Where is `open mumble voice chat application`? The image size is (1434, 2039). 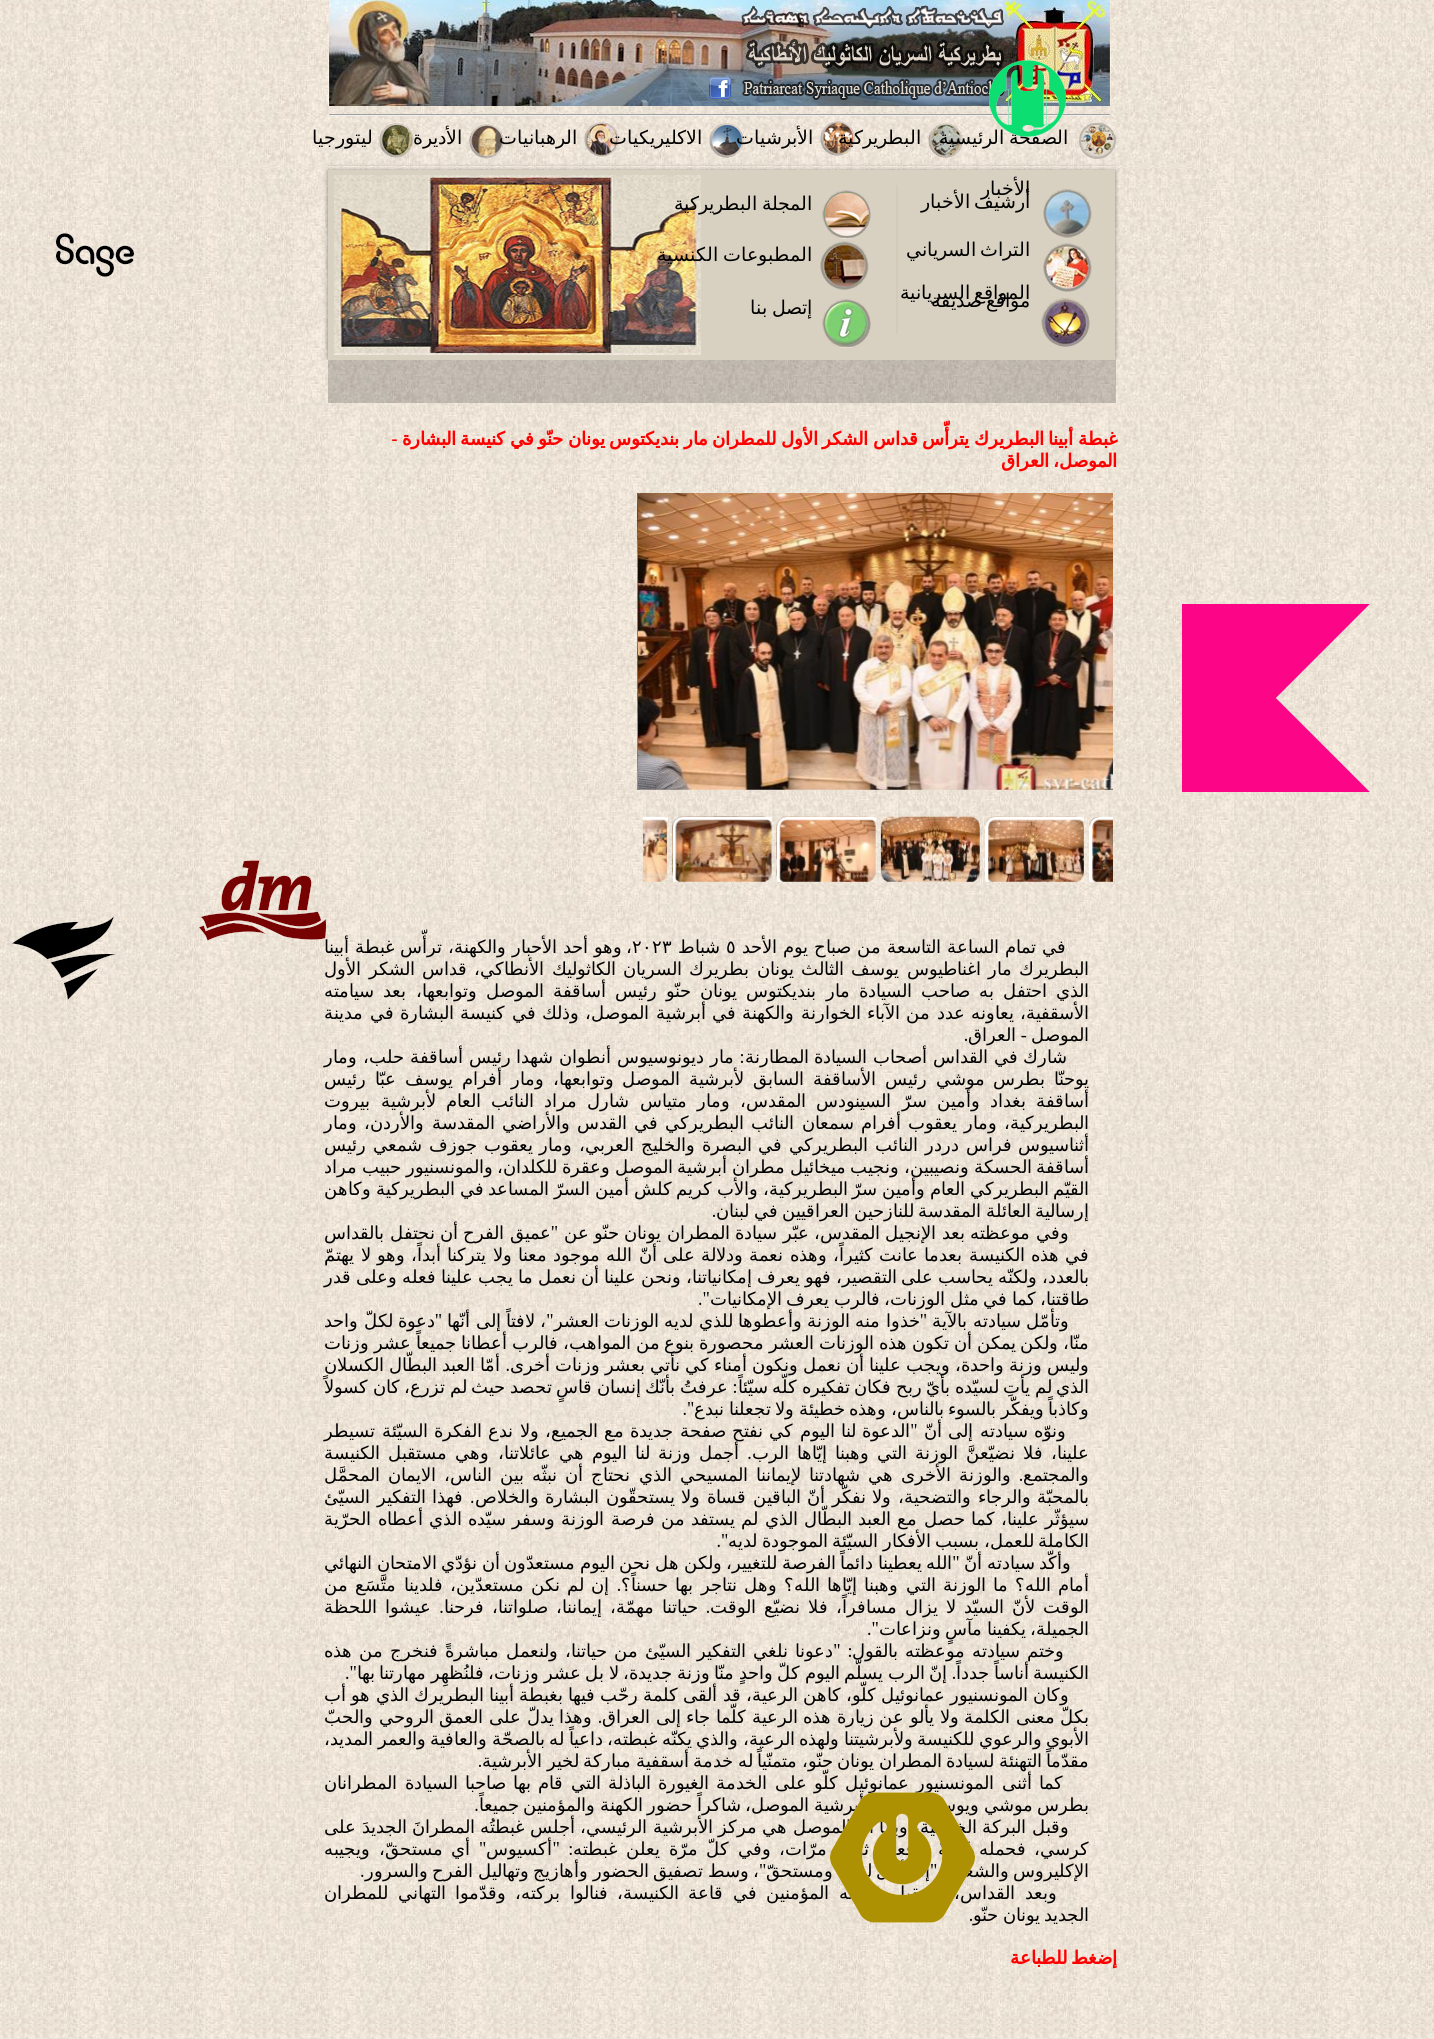 open mumble voice chat application is located at coordinates (1027, 98).